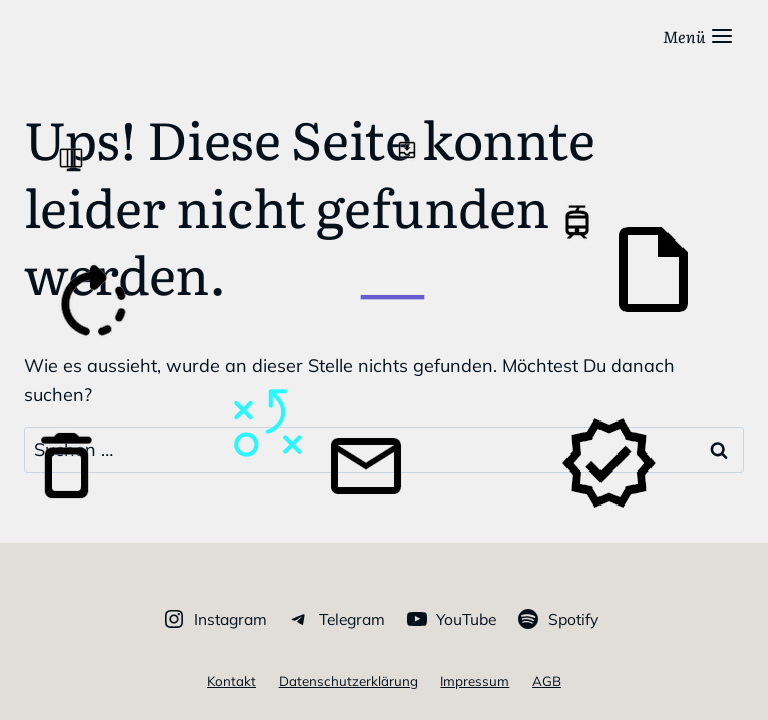 The image size is (768, 720). What do you see at coordinates (366, 466) in the screenshot?
I see `open your email inbox` at bounding box center [366, 466].